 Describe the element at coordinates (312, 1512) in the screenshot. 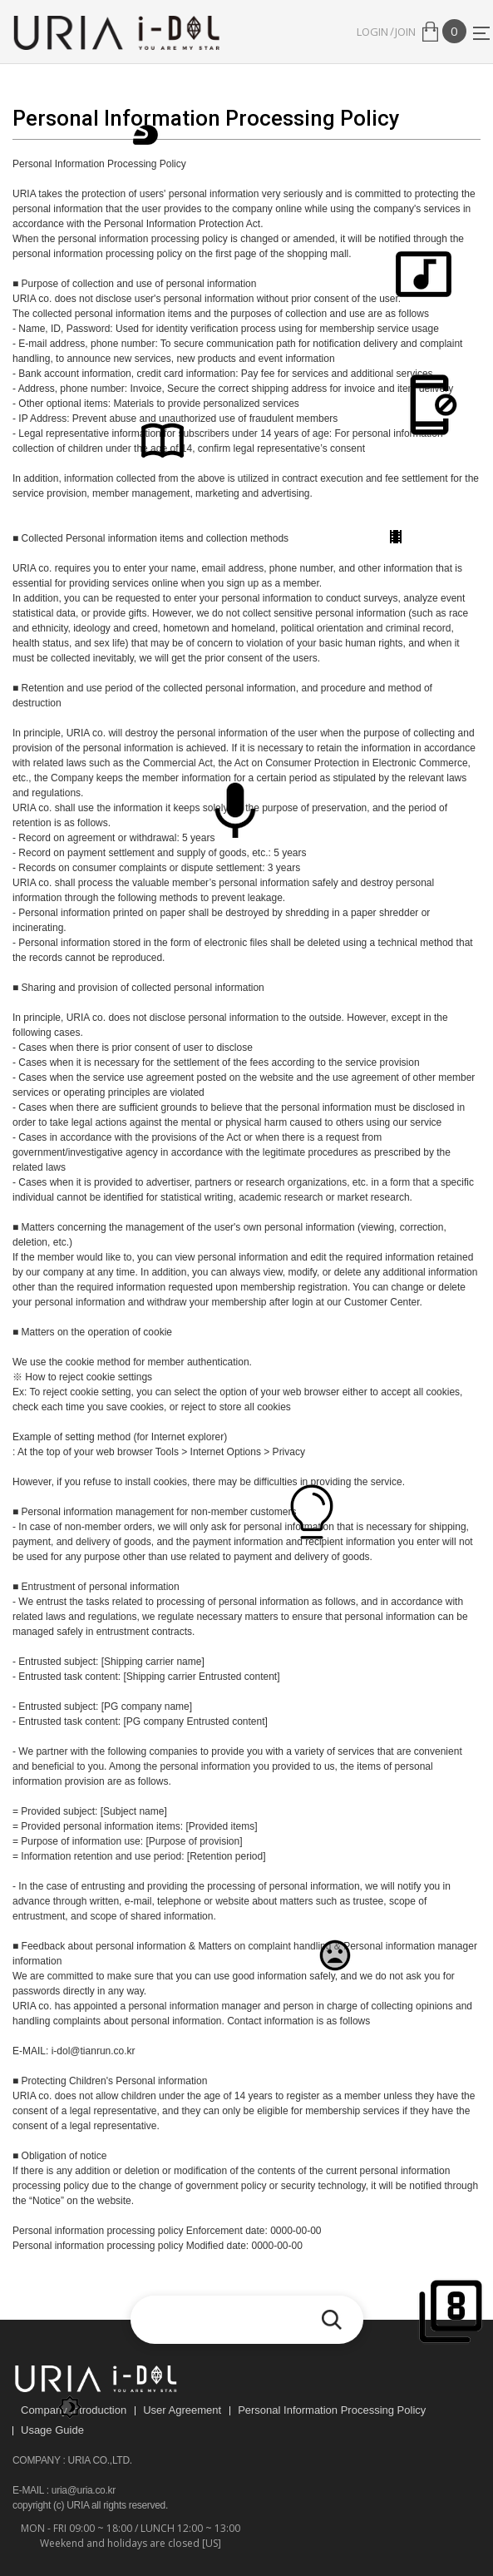

I see `view tips or helpful suggestions` at that location.